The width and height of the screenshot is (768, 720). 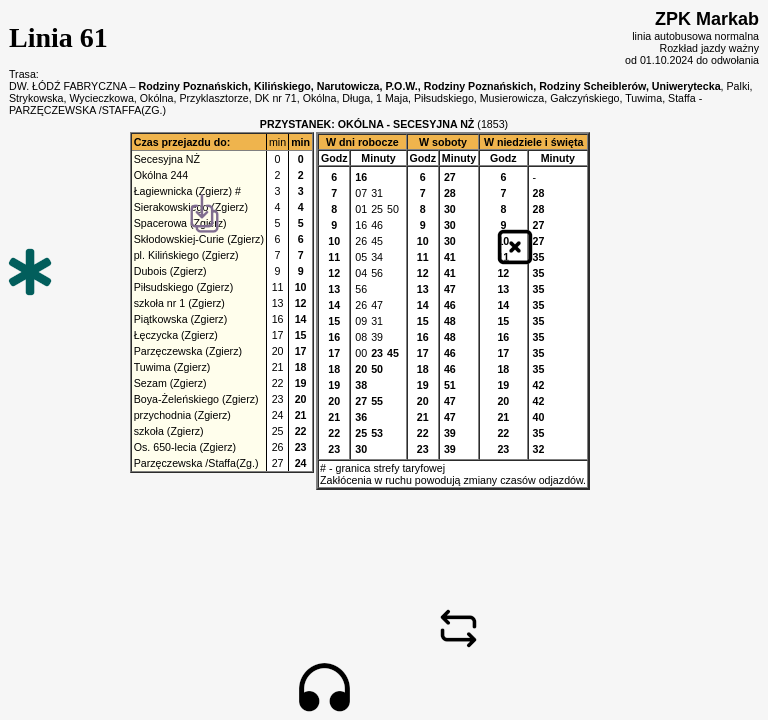 What do you see at coordinates (30, 272) in the screenshot?
I see `access emergency medical services or health information` at bounding box center [30, 272].